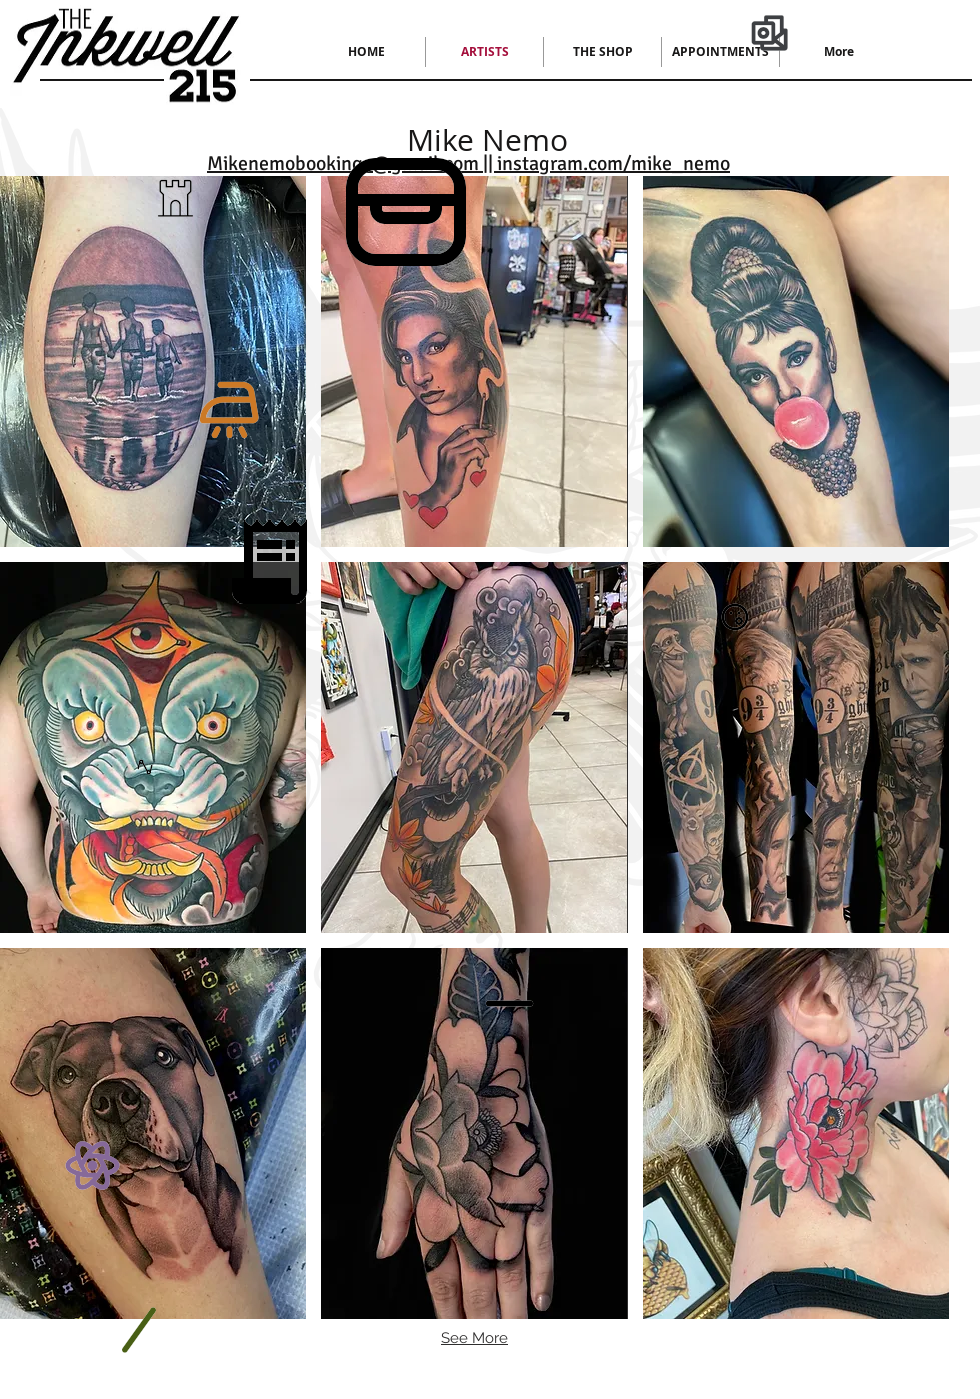 This screenshot has width=980, height=1399. What do you see at coordinates (92, 1165) in the screenshot?
I see `indicates a React.js application or component` at bounding box center [92, 1165].